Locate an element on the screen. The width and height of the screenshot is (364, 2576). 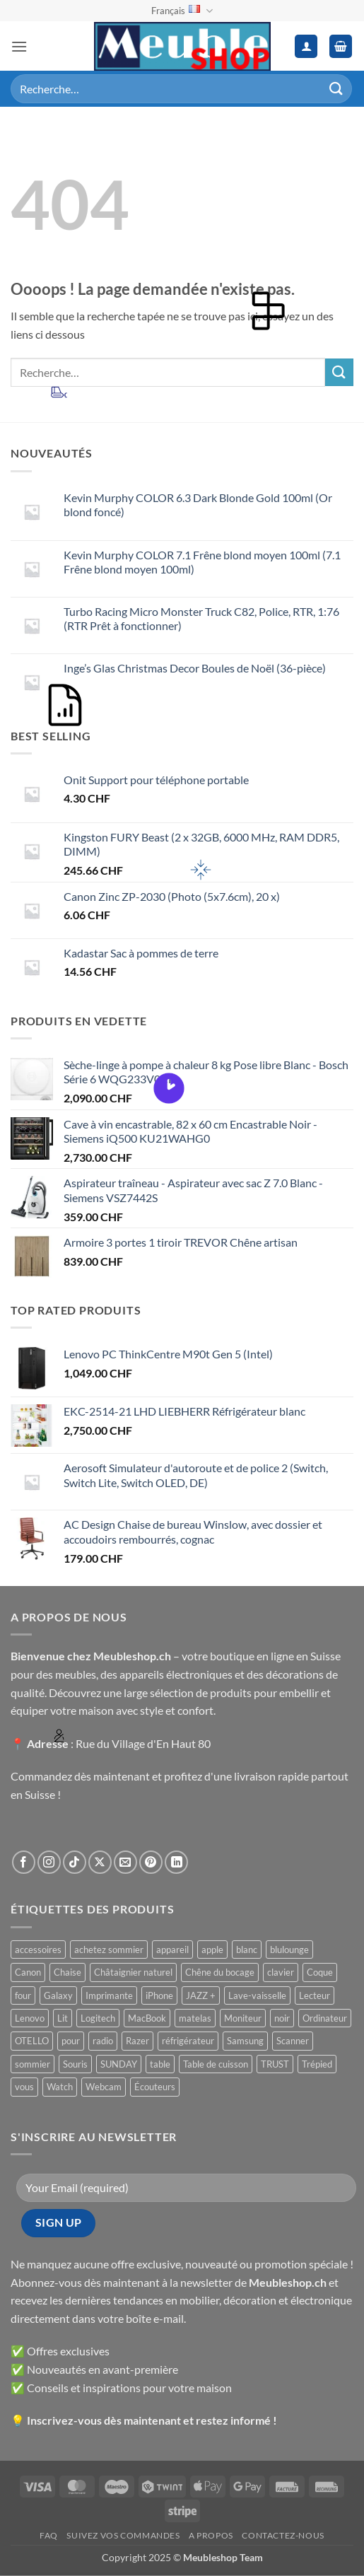
indicates the current time or timestamp is located at coordinates (169, 1088).